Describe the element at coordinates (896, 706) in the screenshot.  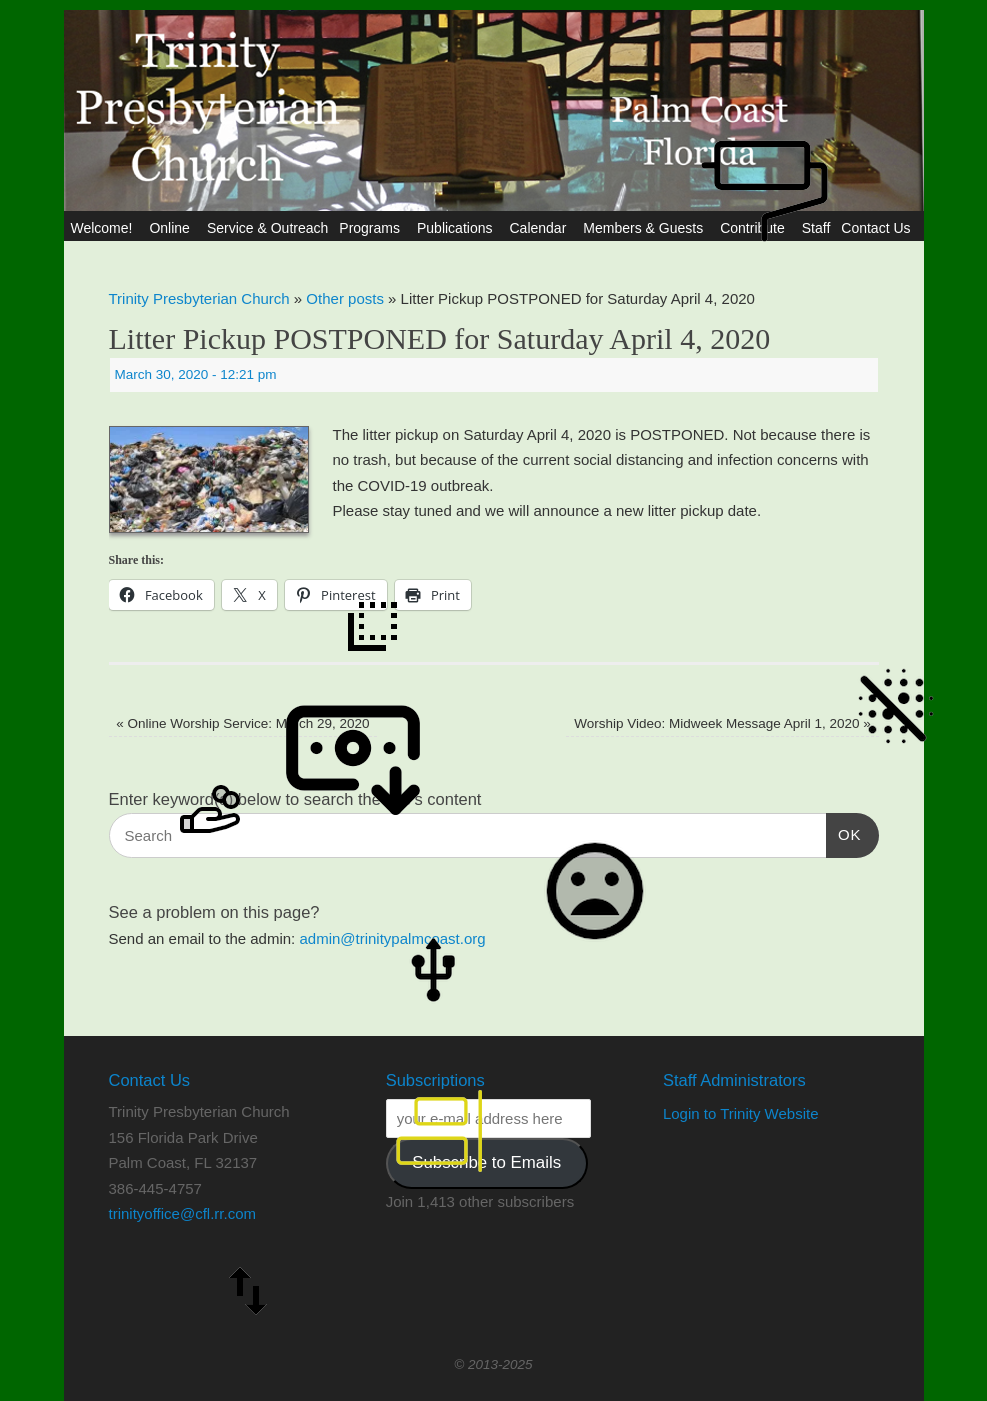
I see `disable blur effect` at that location.